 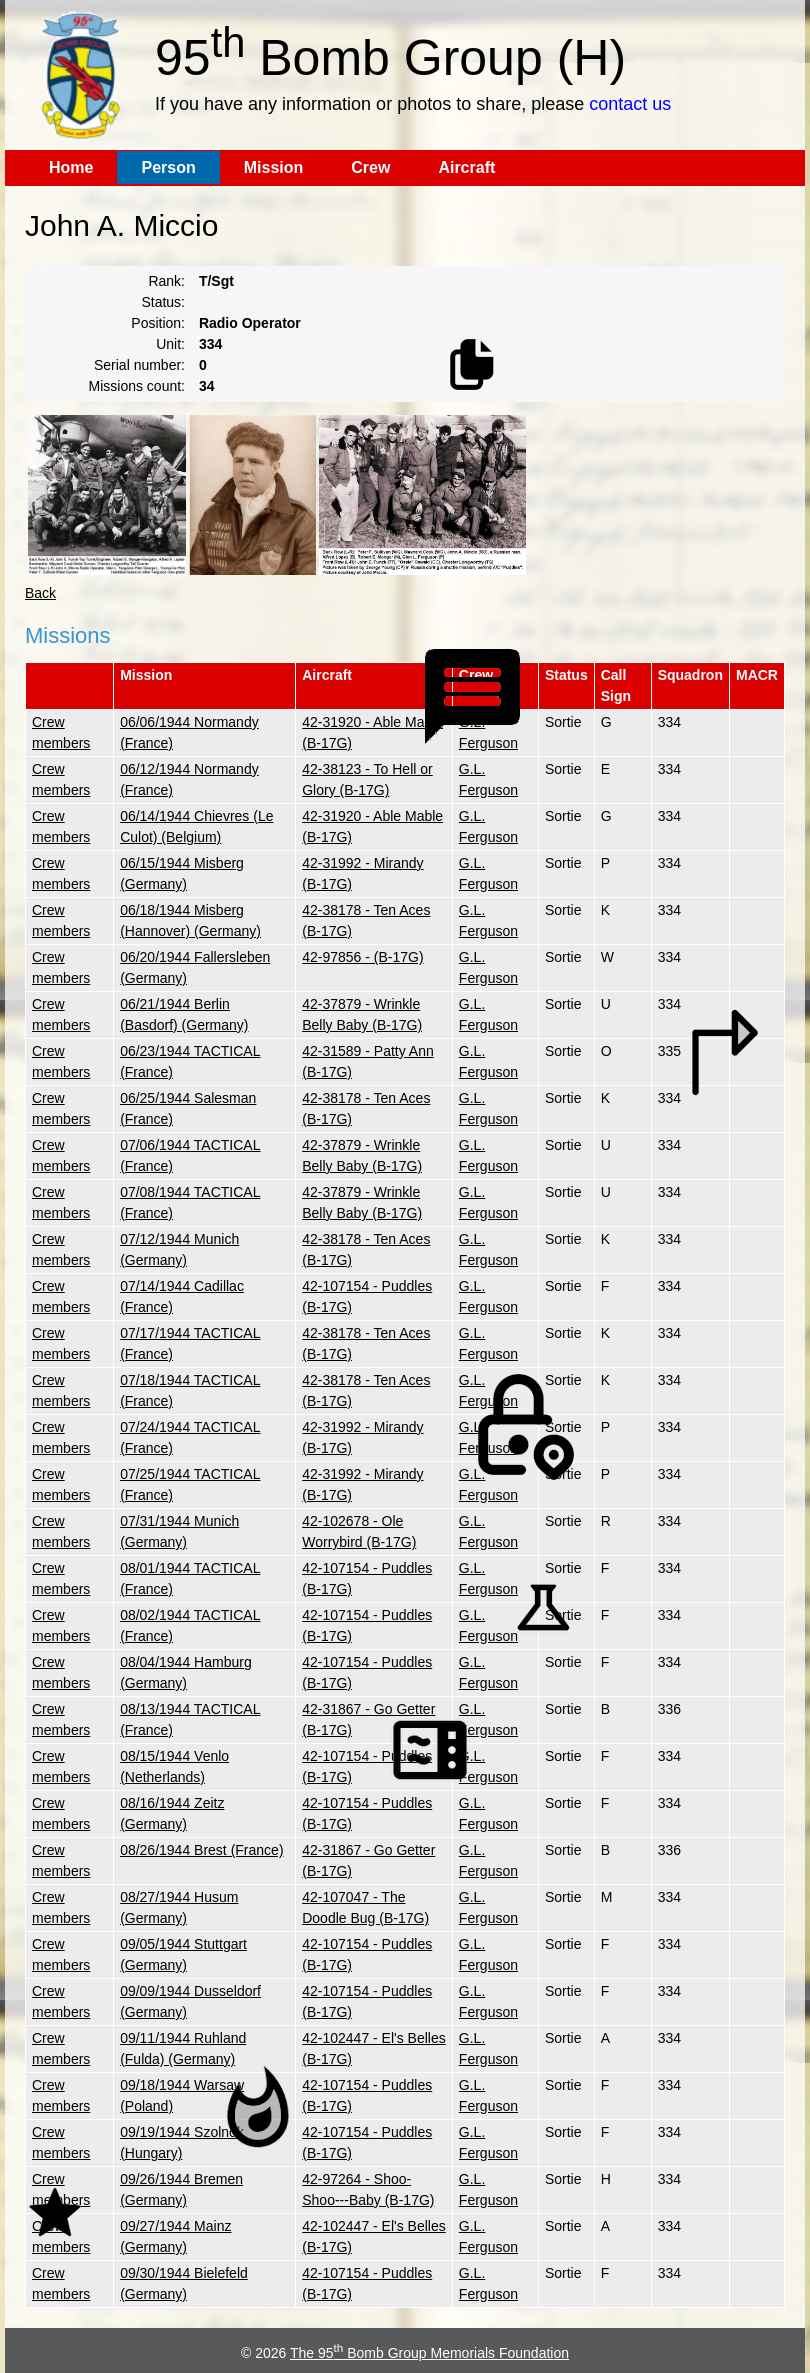 What do you see at coordinates (472, 696) in the screenshot?
I see `open messaging or chat` at bounding box center [472, 696].